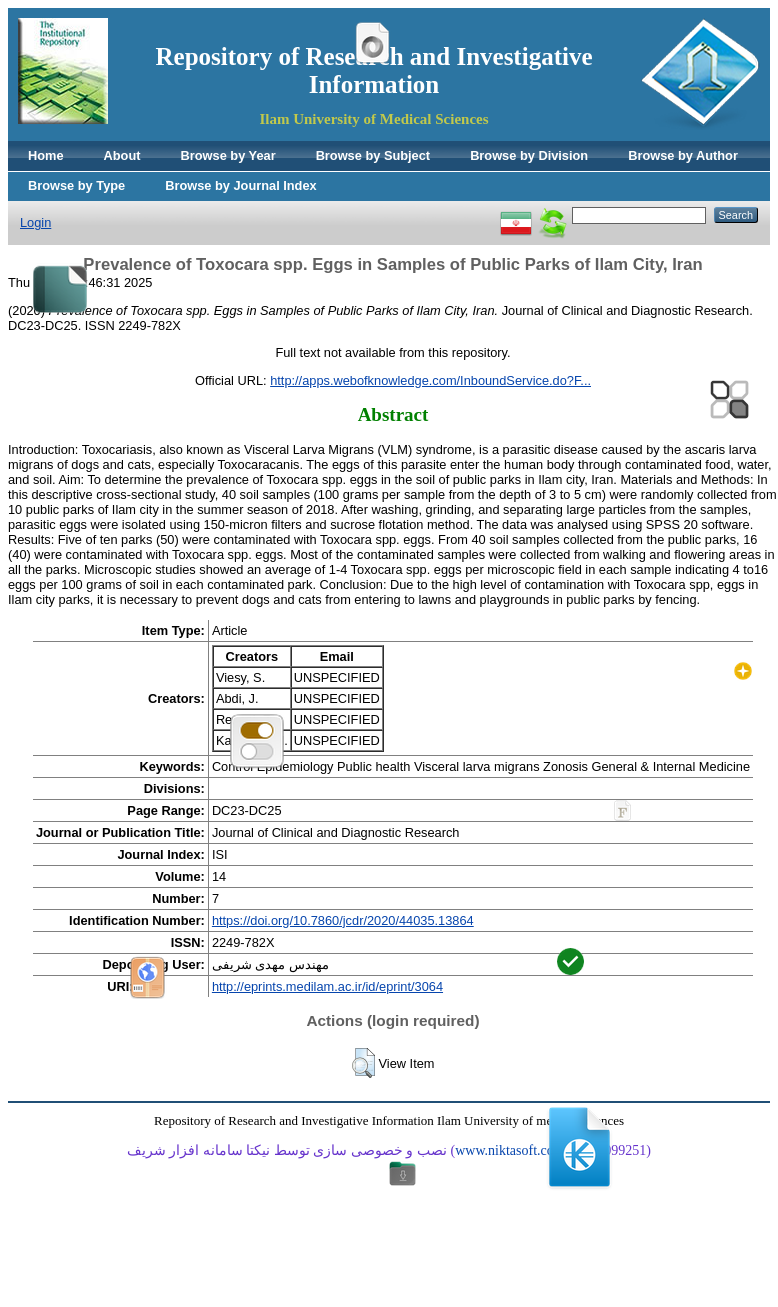  Describe the element at coordinates (402, 1173) in the screenshot. I see `open your downloads folder` at that location.